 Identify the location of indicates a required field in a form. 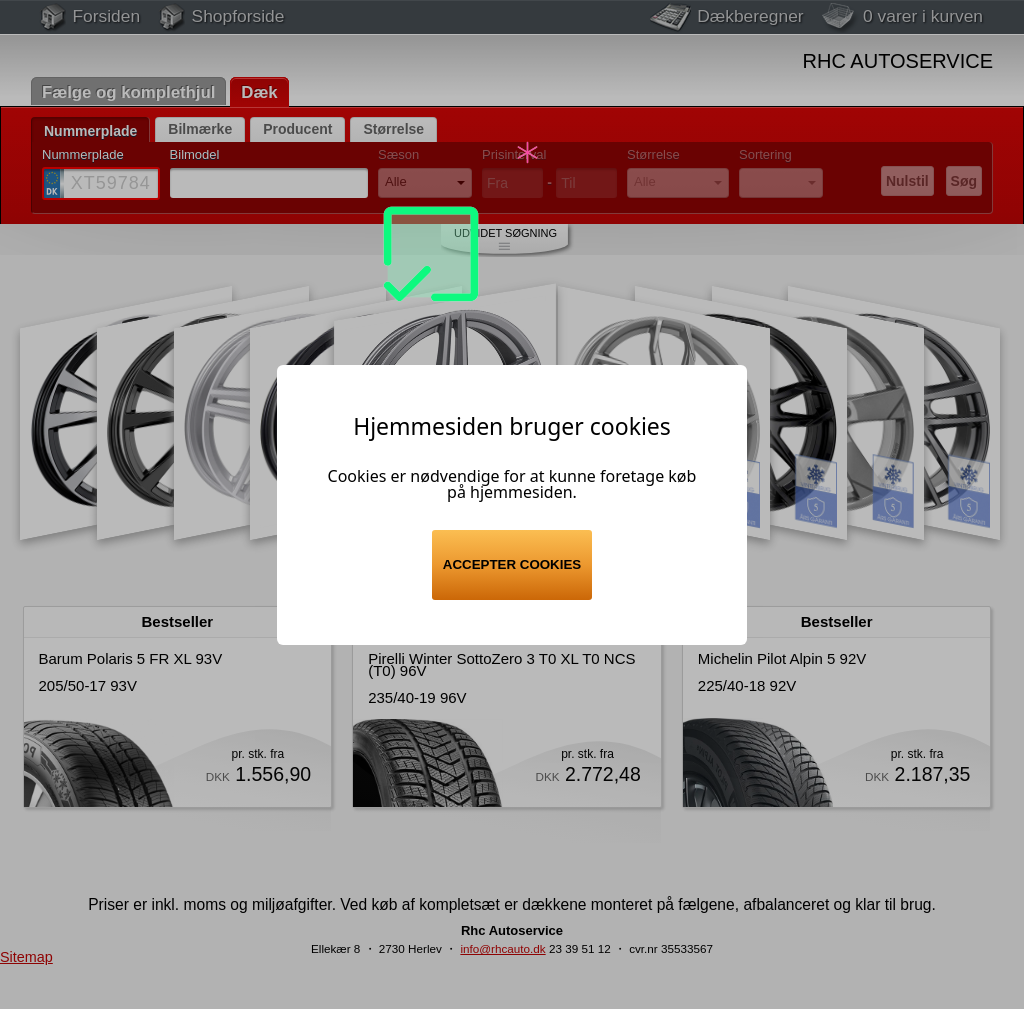
(527, 152).